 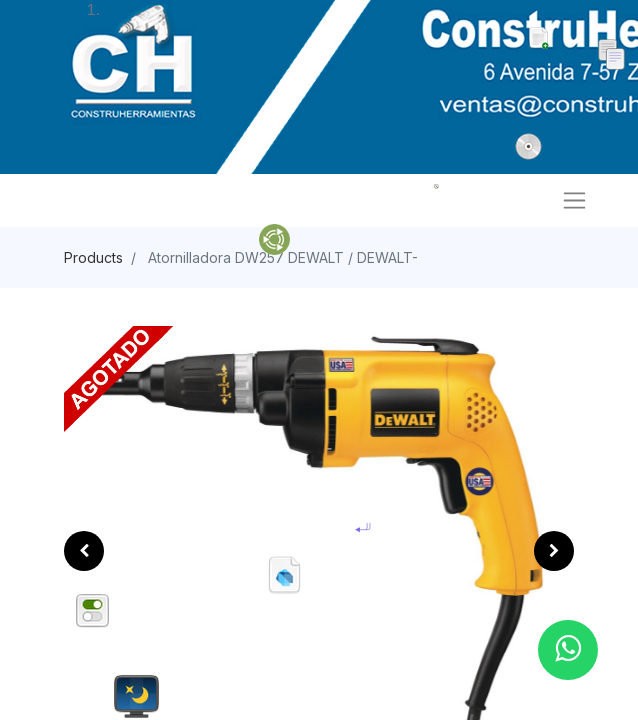 What do you see at coordinates (92, 610) in the screenshot?
I see `open unity tweak tool settings` at bounding box center [92, 610].